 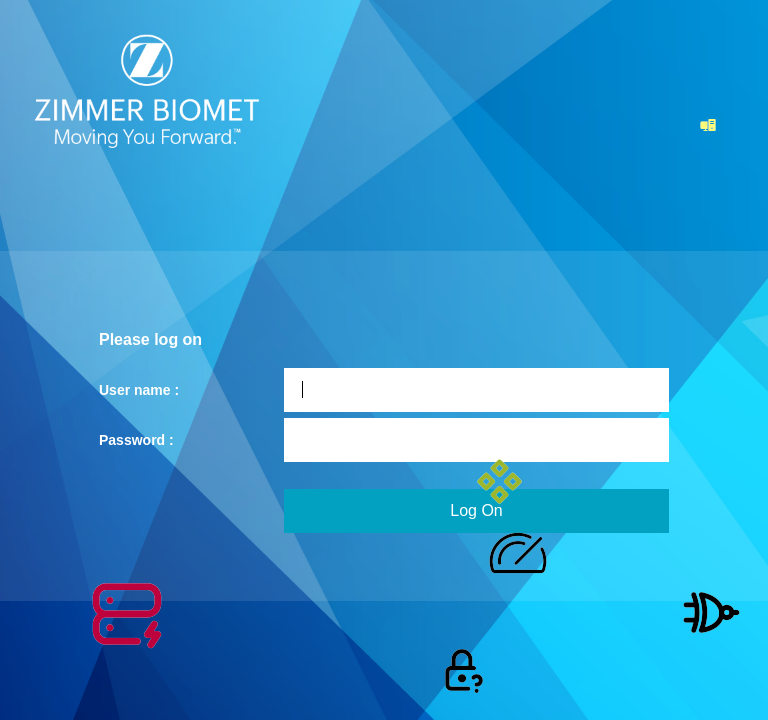 What do you see at coordinates (127, 614) in the screenshot?
I see `server power status or electrical connection` at bounding box center [127, 614].